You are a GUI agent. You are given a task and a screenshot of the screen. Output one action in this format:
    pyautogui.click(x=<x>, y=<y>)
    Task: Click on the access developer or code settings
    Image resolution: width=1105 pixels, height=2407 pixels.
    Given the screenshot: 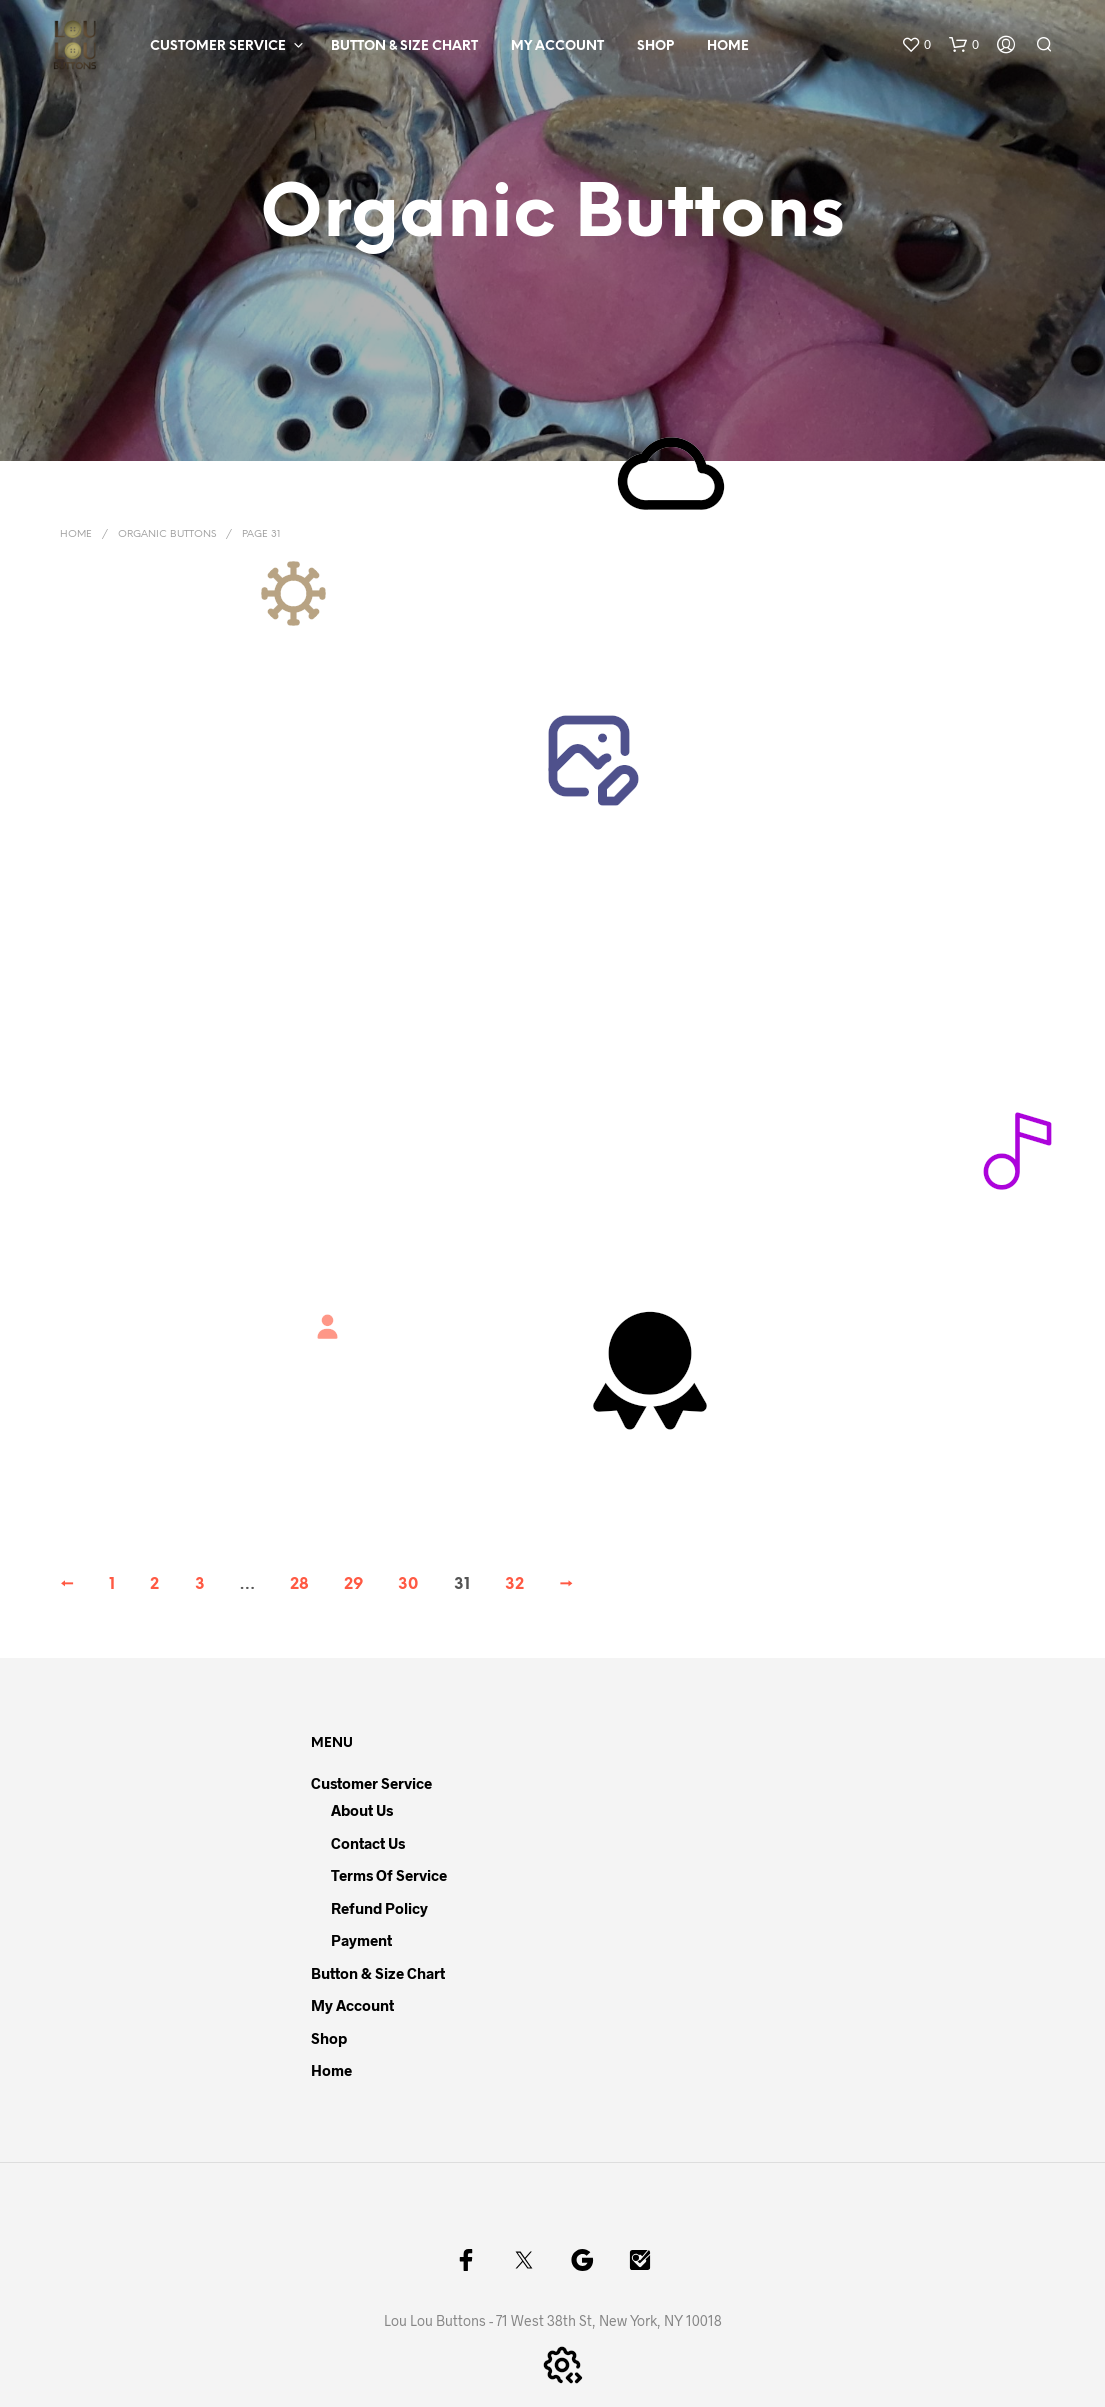 What is the action you would take?
    pyautogui.click(x=562, y=2365)
    